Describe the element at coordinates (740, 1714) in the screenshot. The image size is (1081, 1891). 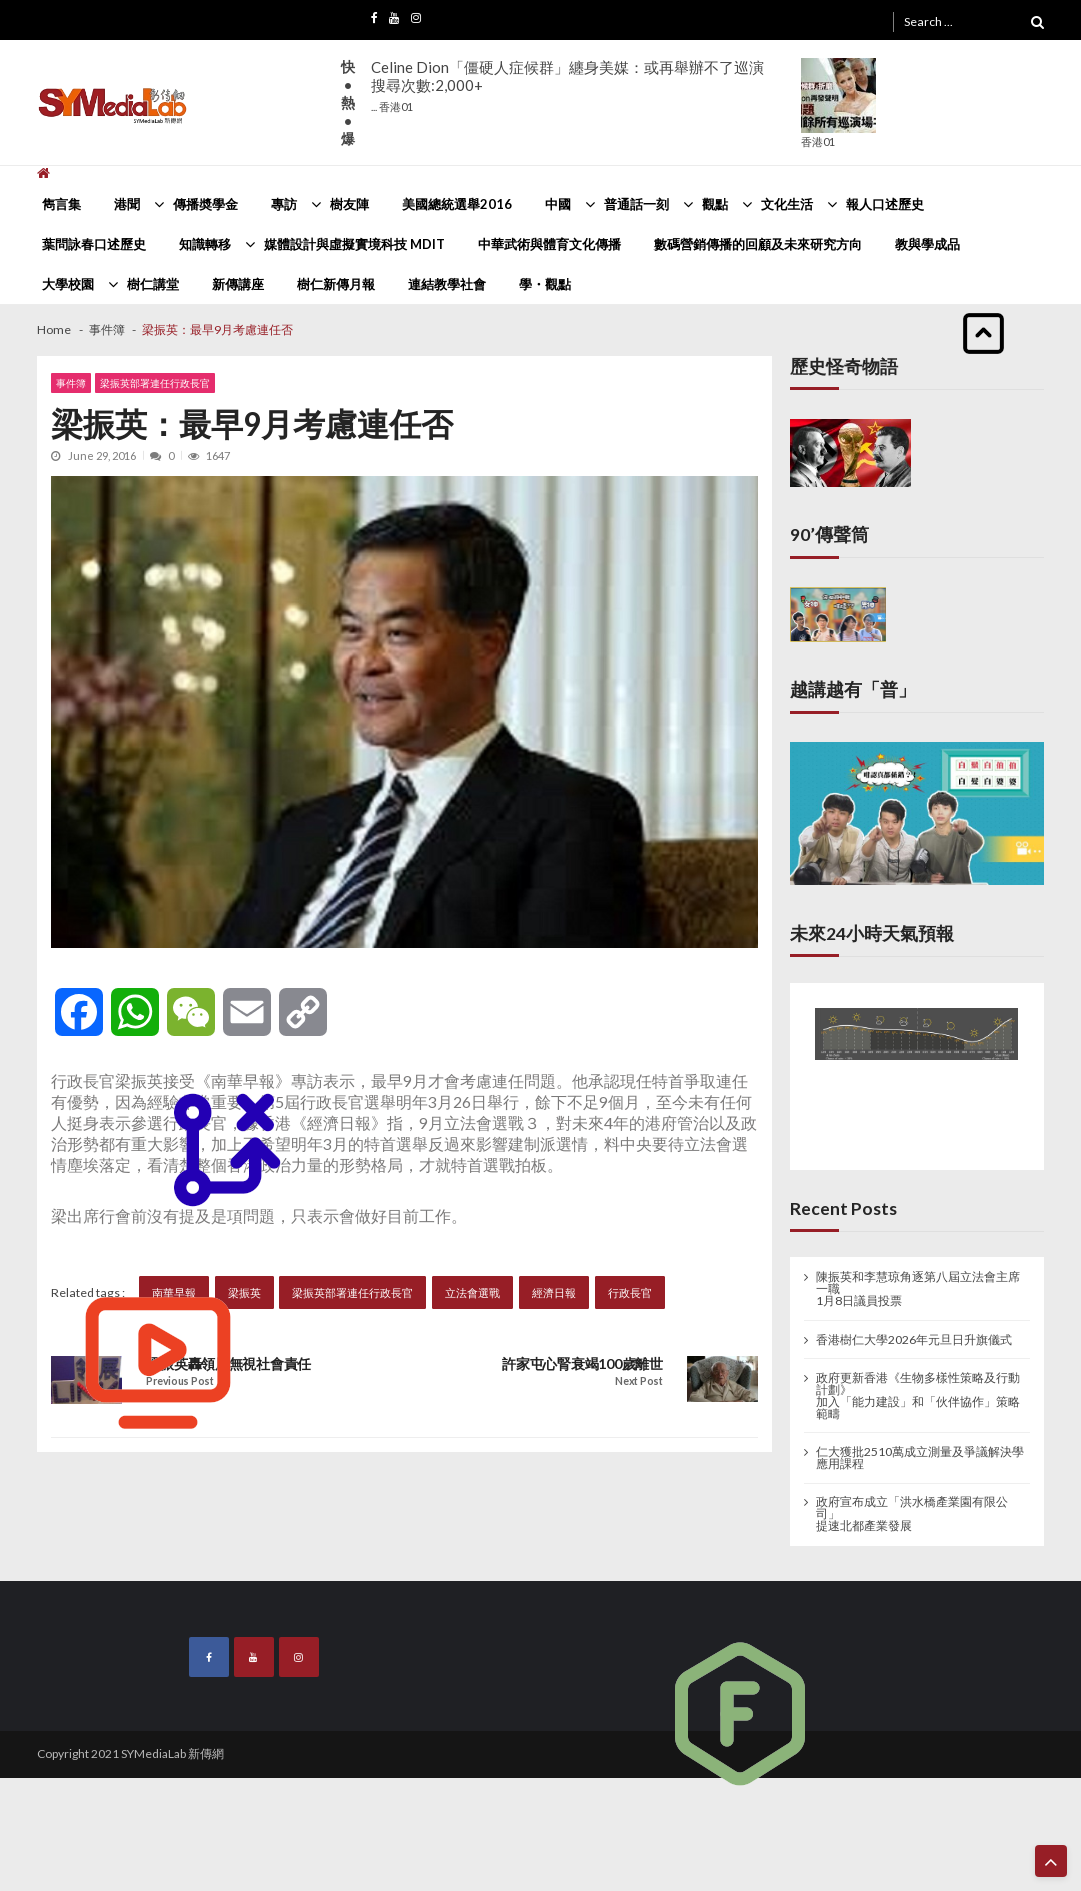
I see `indicates a feature or function category` at that location.